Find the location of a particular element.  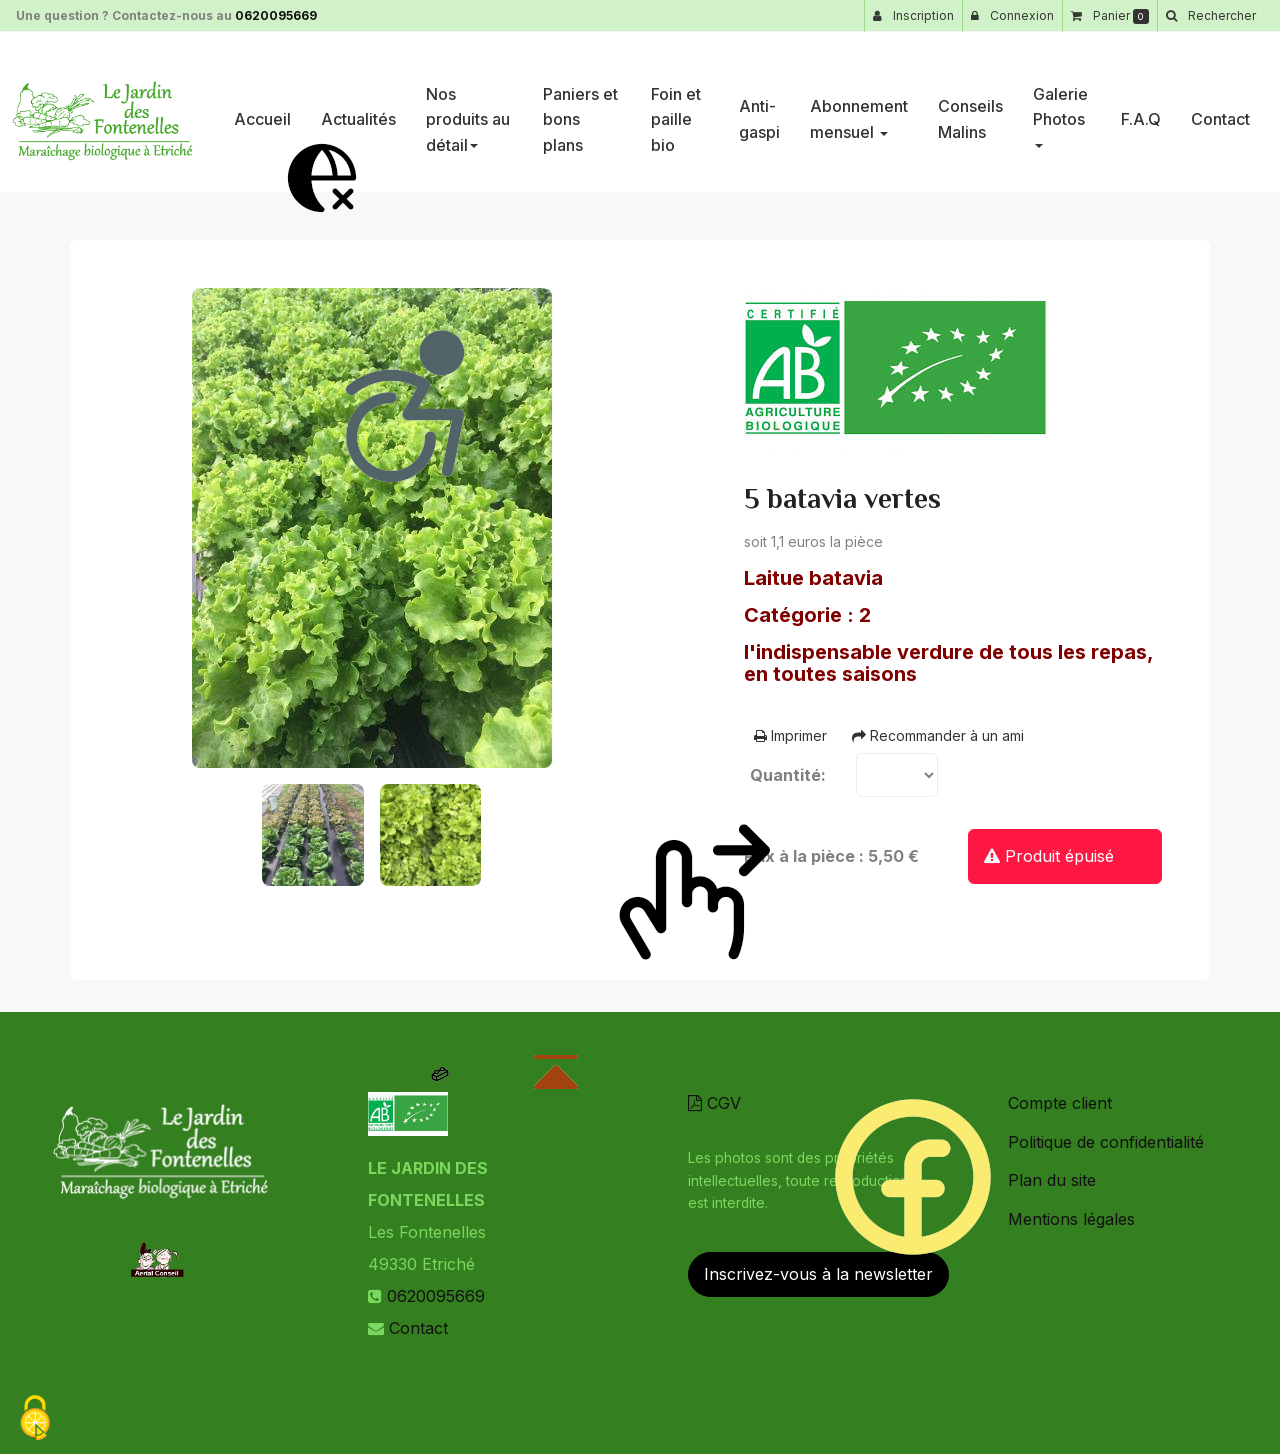

access building blocks or modular components is located at coordinates (440, 1074).